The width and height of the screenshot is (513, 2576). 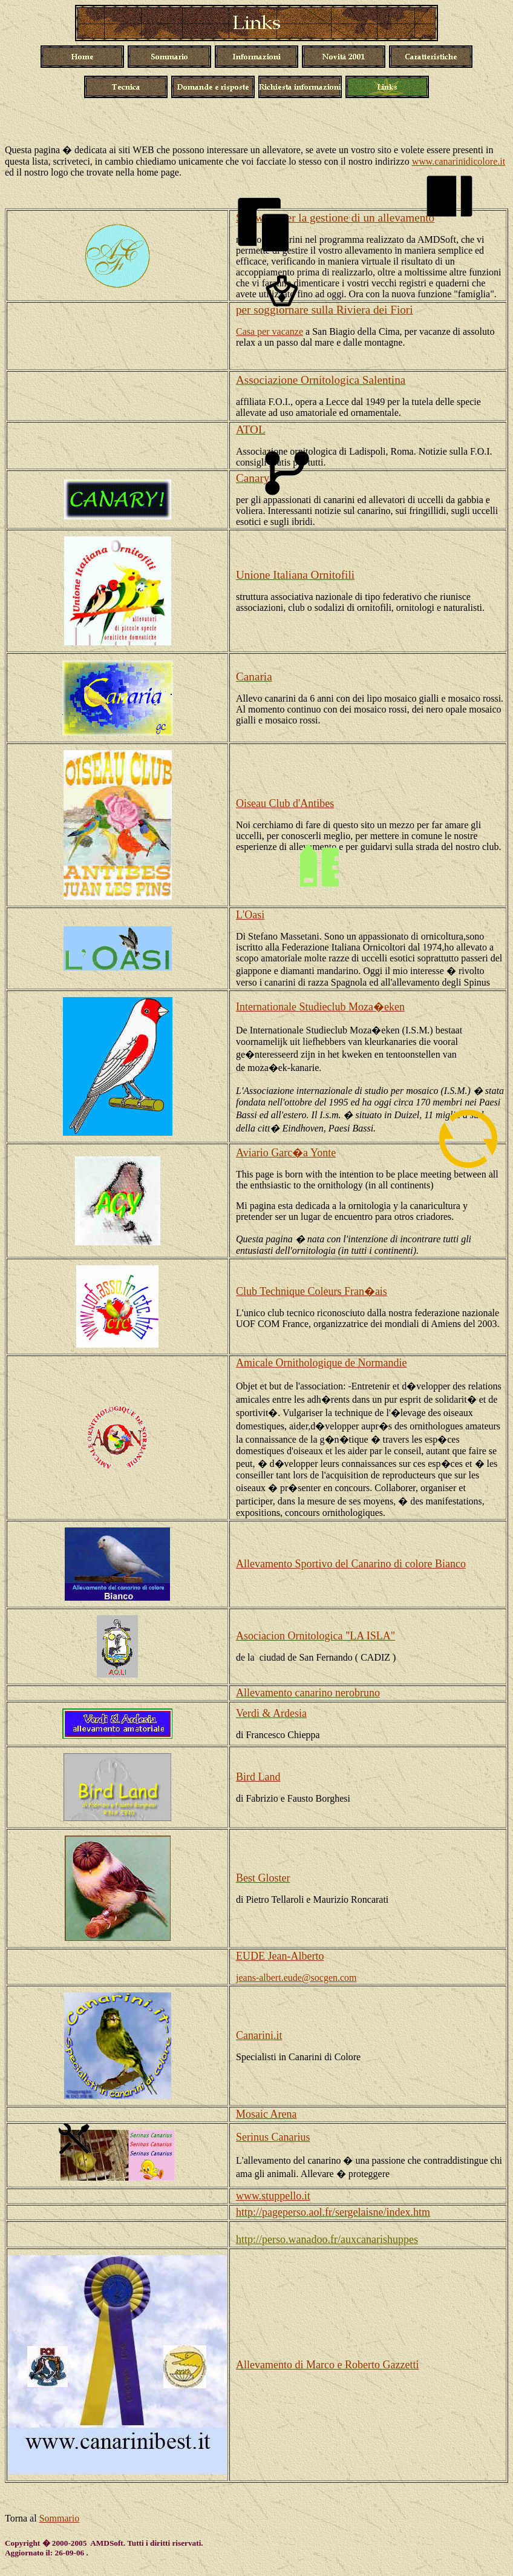 I want to click on manage connected devices, so click(x=262, y=225).